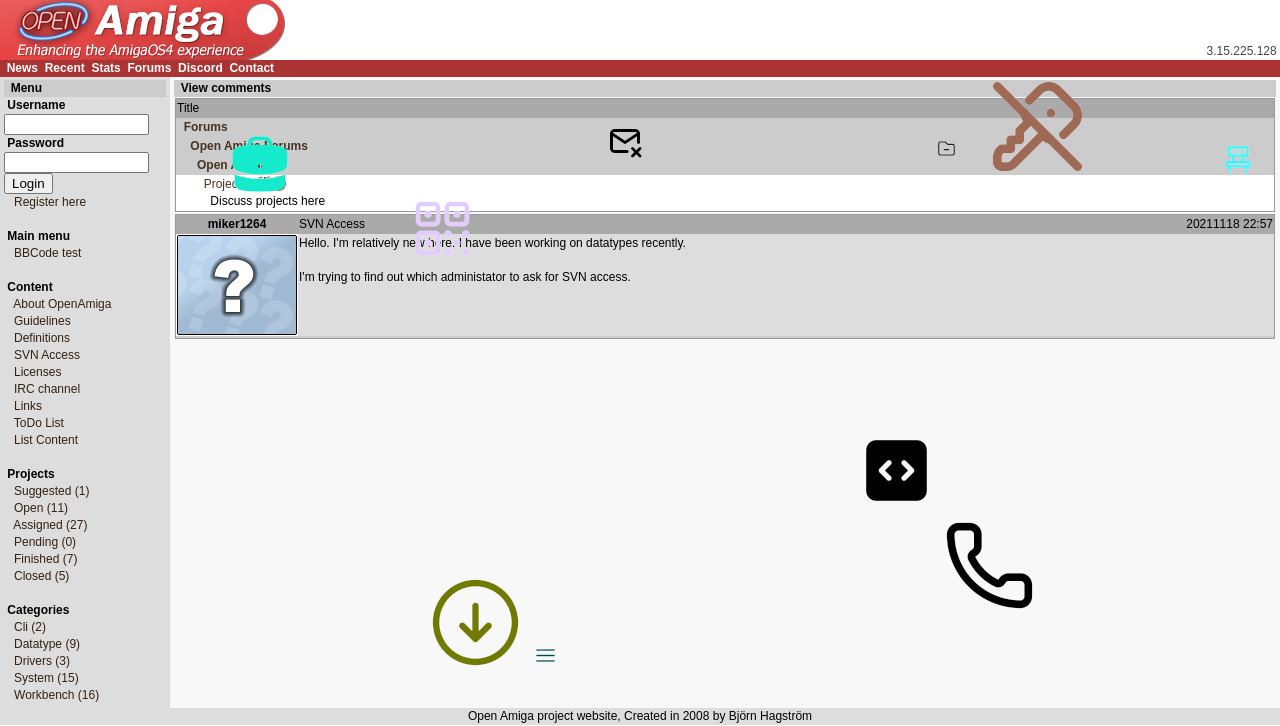 This screenshot has height=726, width=1280. What do you see at coordinates (260, 164) in the screenshot?
I see `access work or business documents` at bounding box center [260, 164].